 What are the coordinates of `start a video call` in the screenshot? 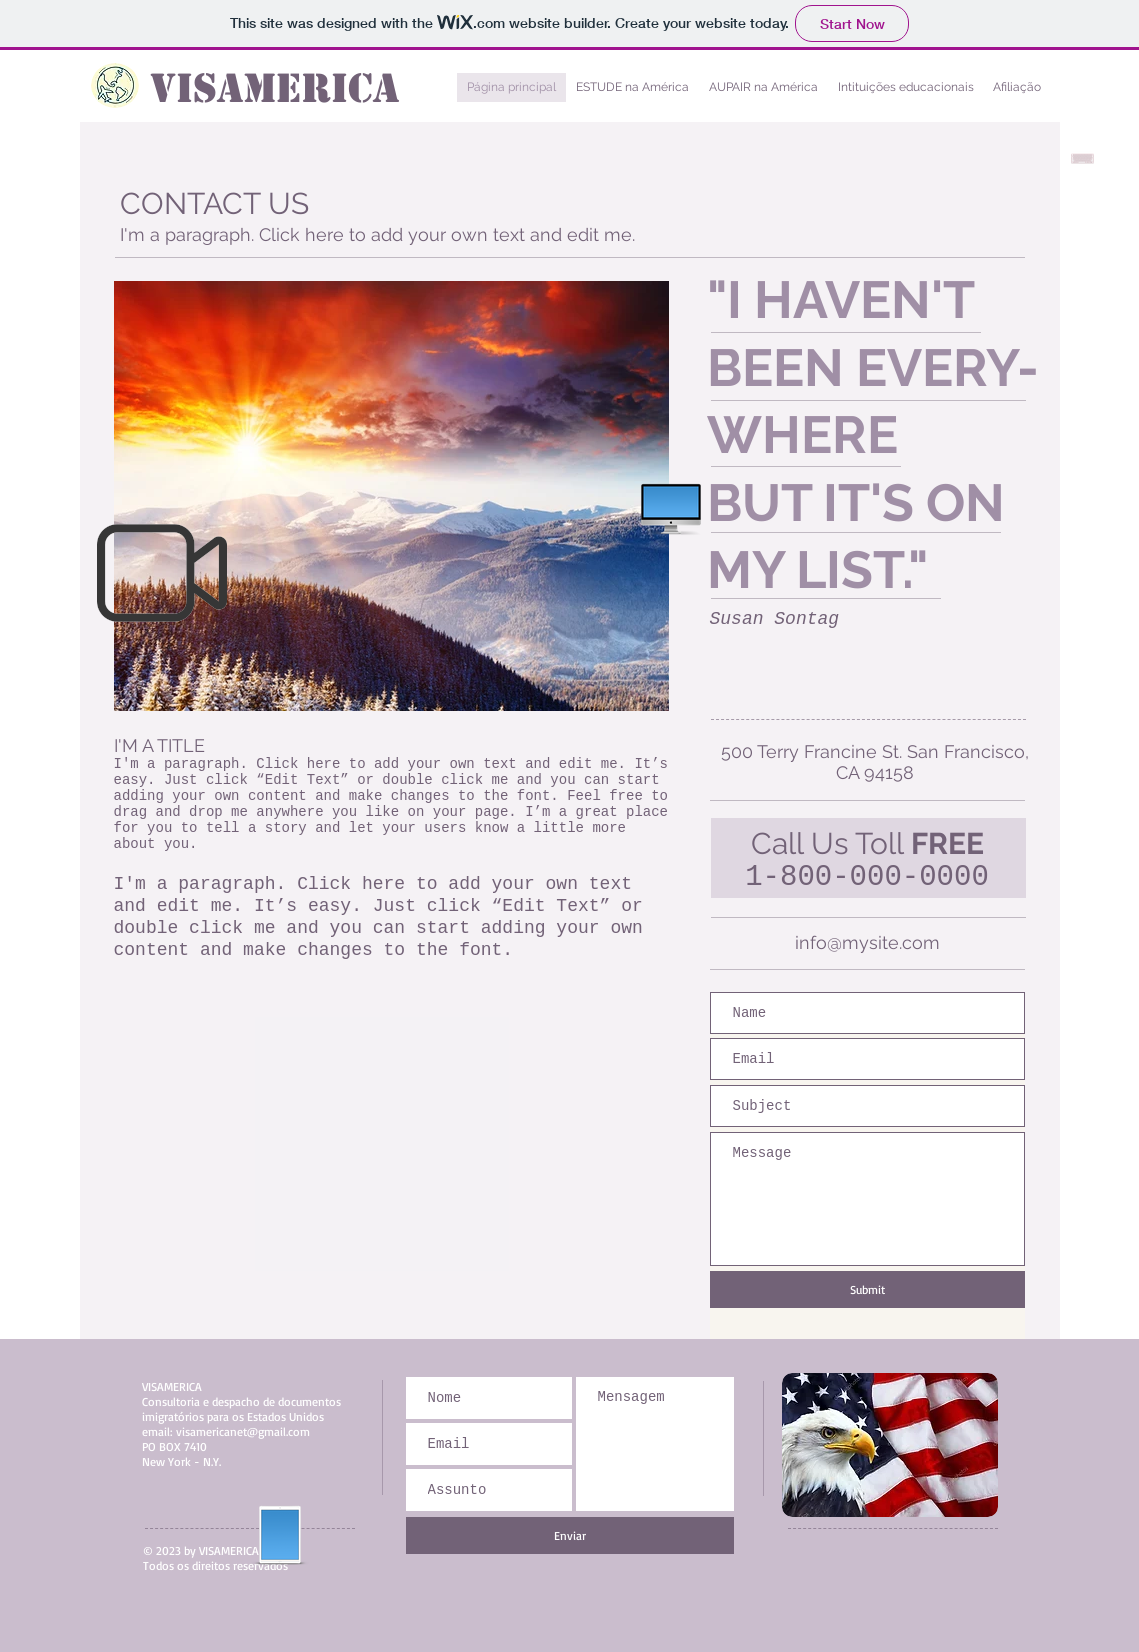 It's located at (162, 573).